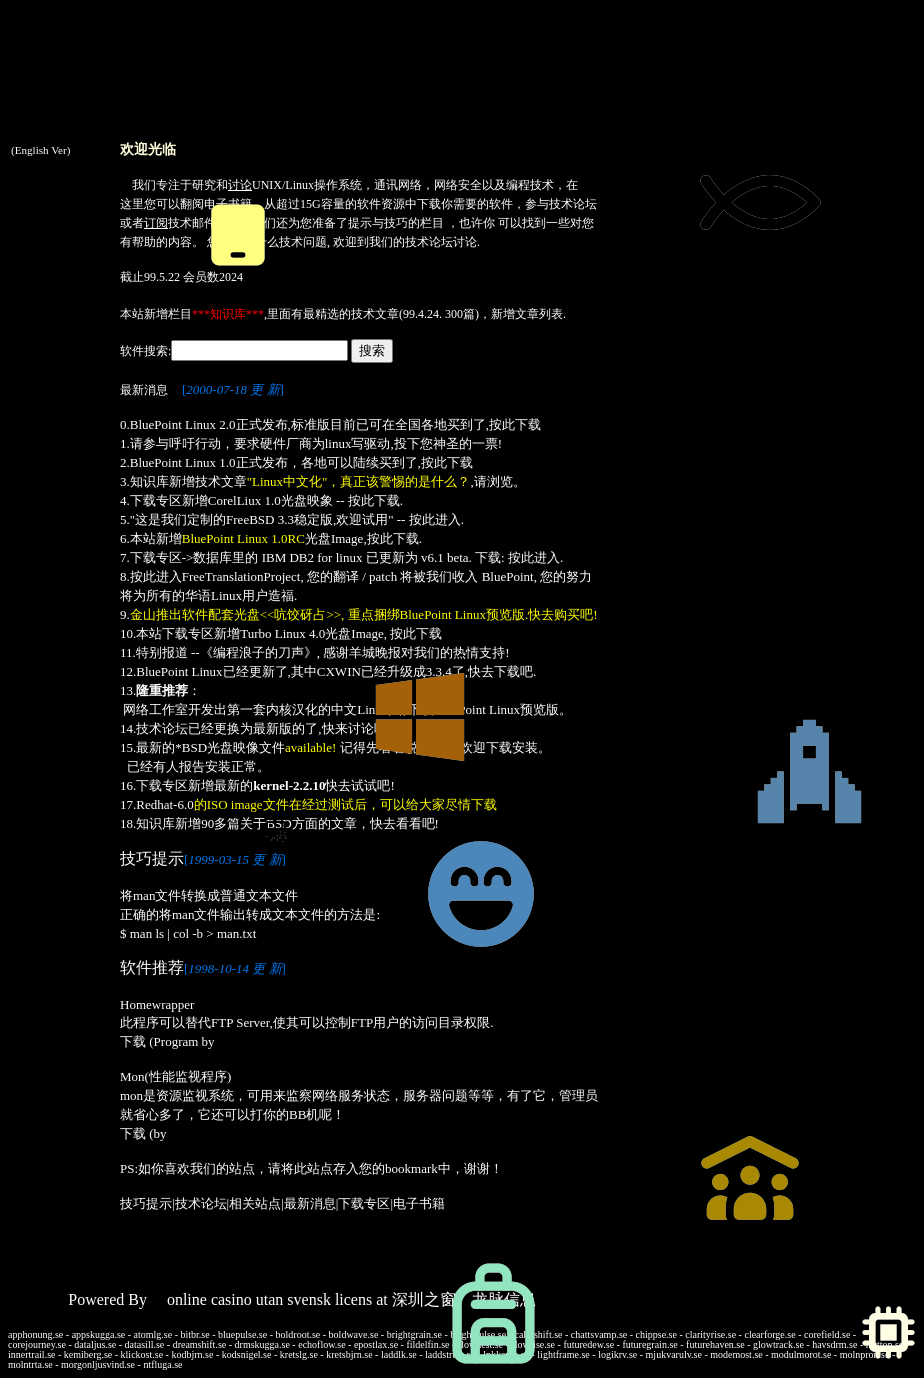 This screenshot has width=924, height=1378. What do you see at coordinates (809, 771) in the screenshot?
I see `space awesome brand logo` at bounding box center [809, 771].